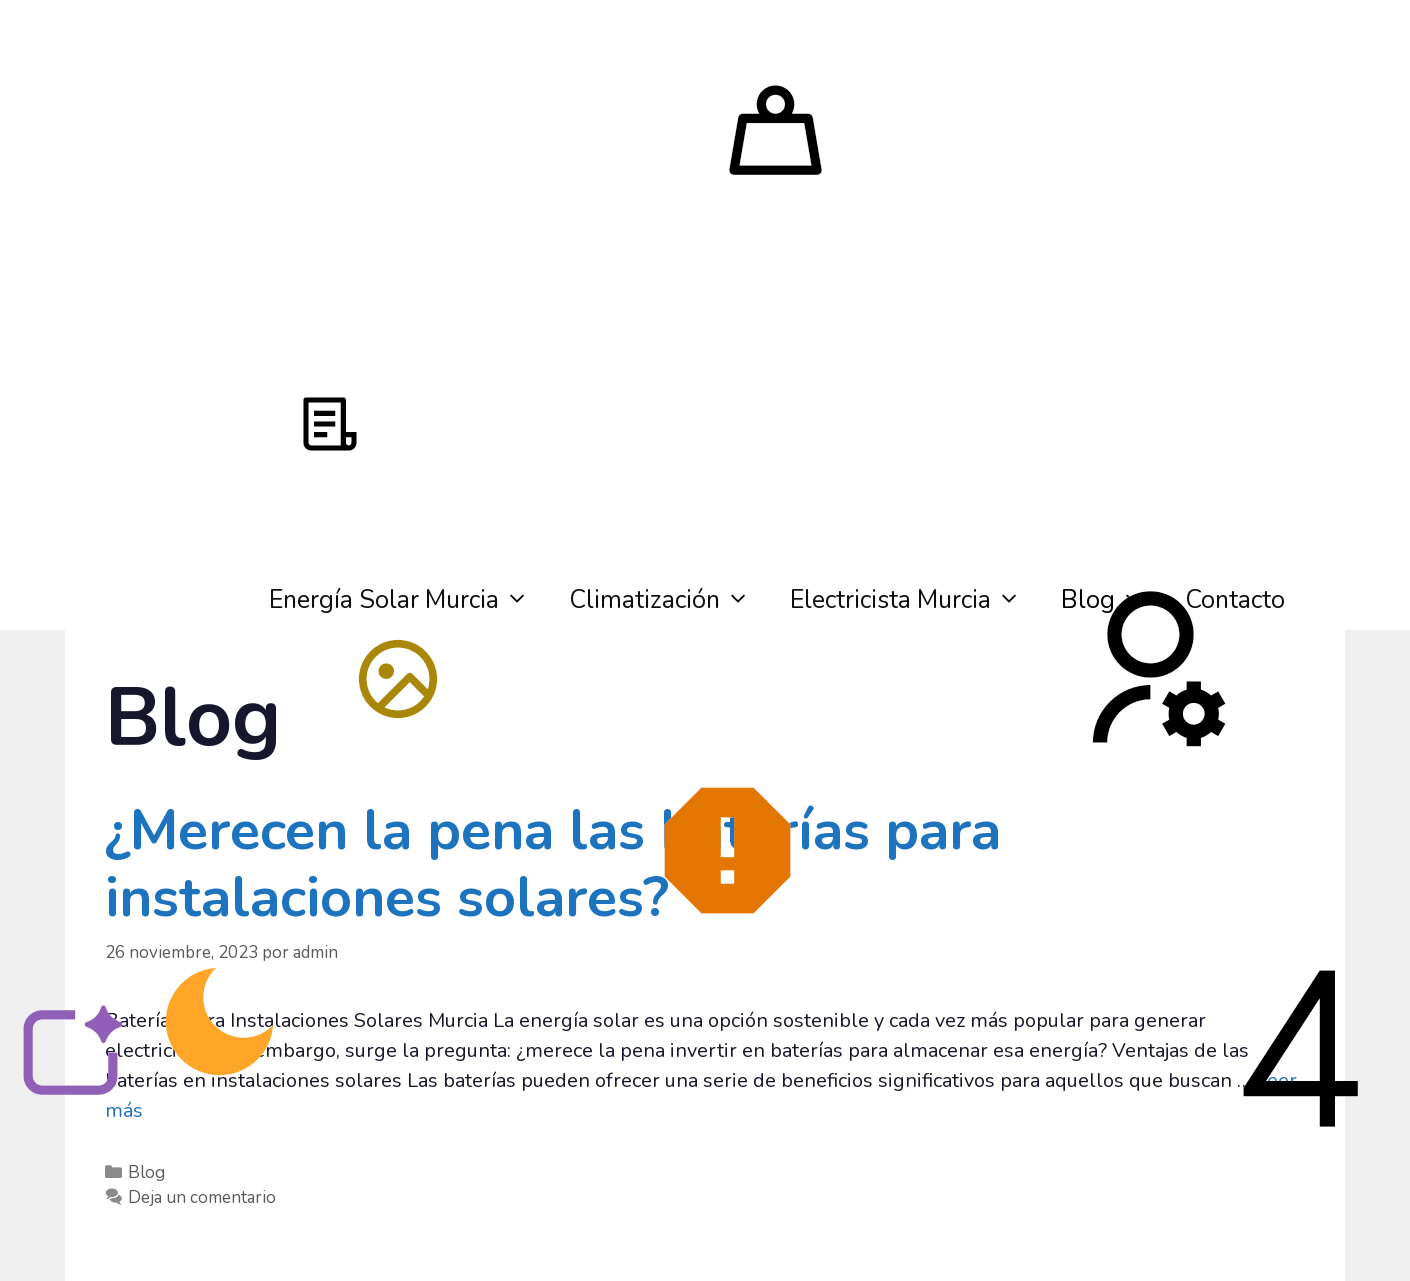 This screenshot has height=1281, width=1410. I want to click on view item weight or mass, so click(775, 132).